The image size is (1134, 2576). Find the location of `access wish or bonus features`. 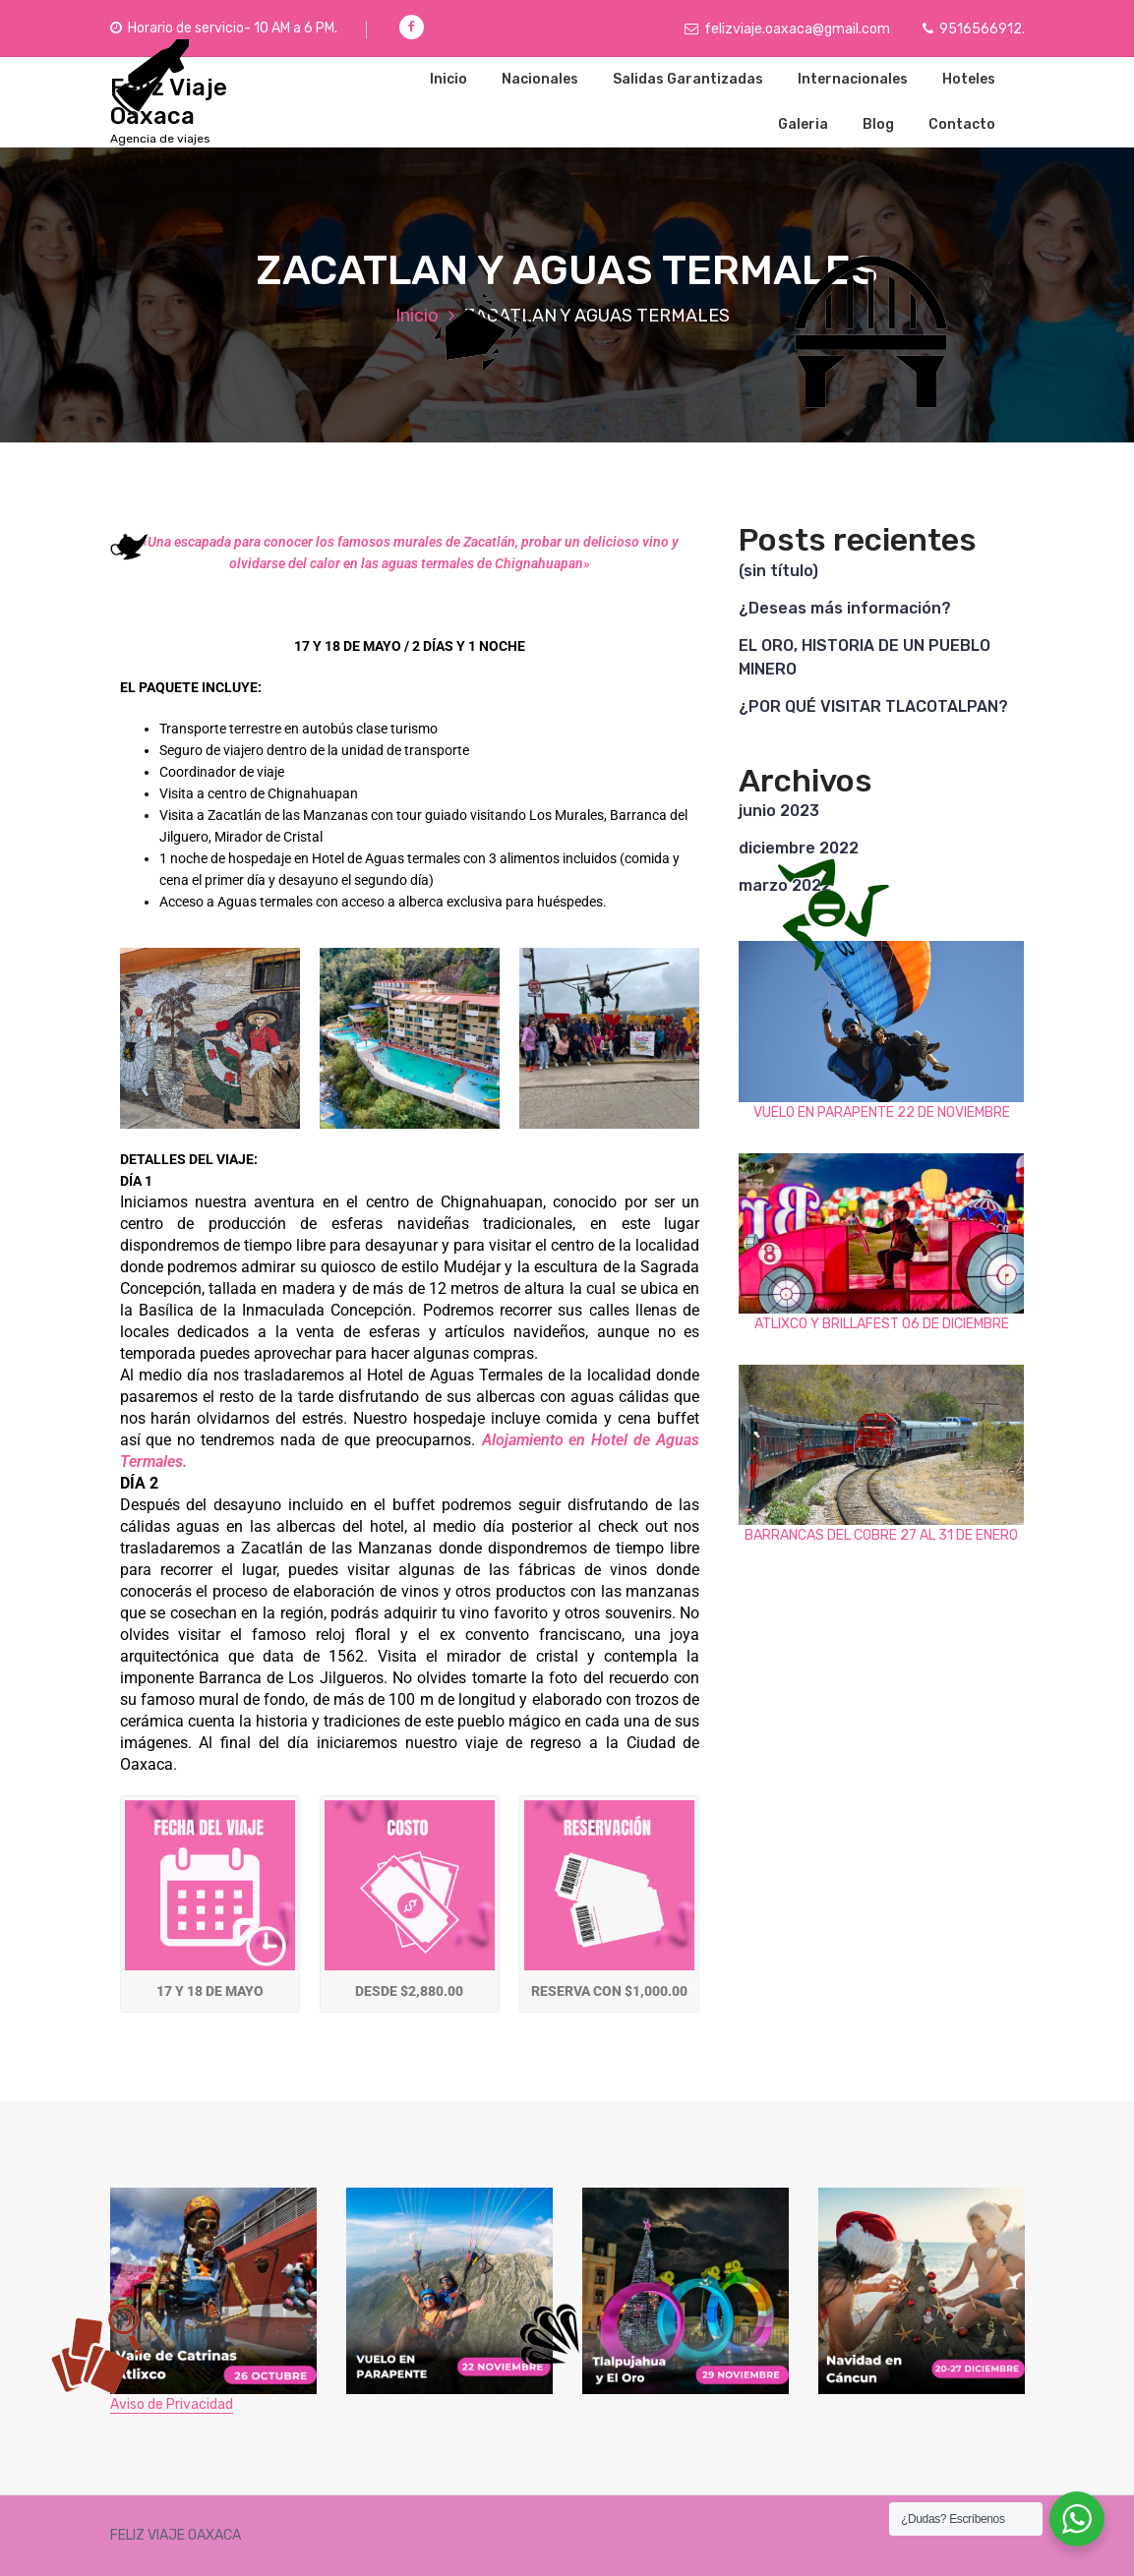

access wish or bonus features is located at coordinates (129, 547).